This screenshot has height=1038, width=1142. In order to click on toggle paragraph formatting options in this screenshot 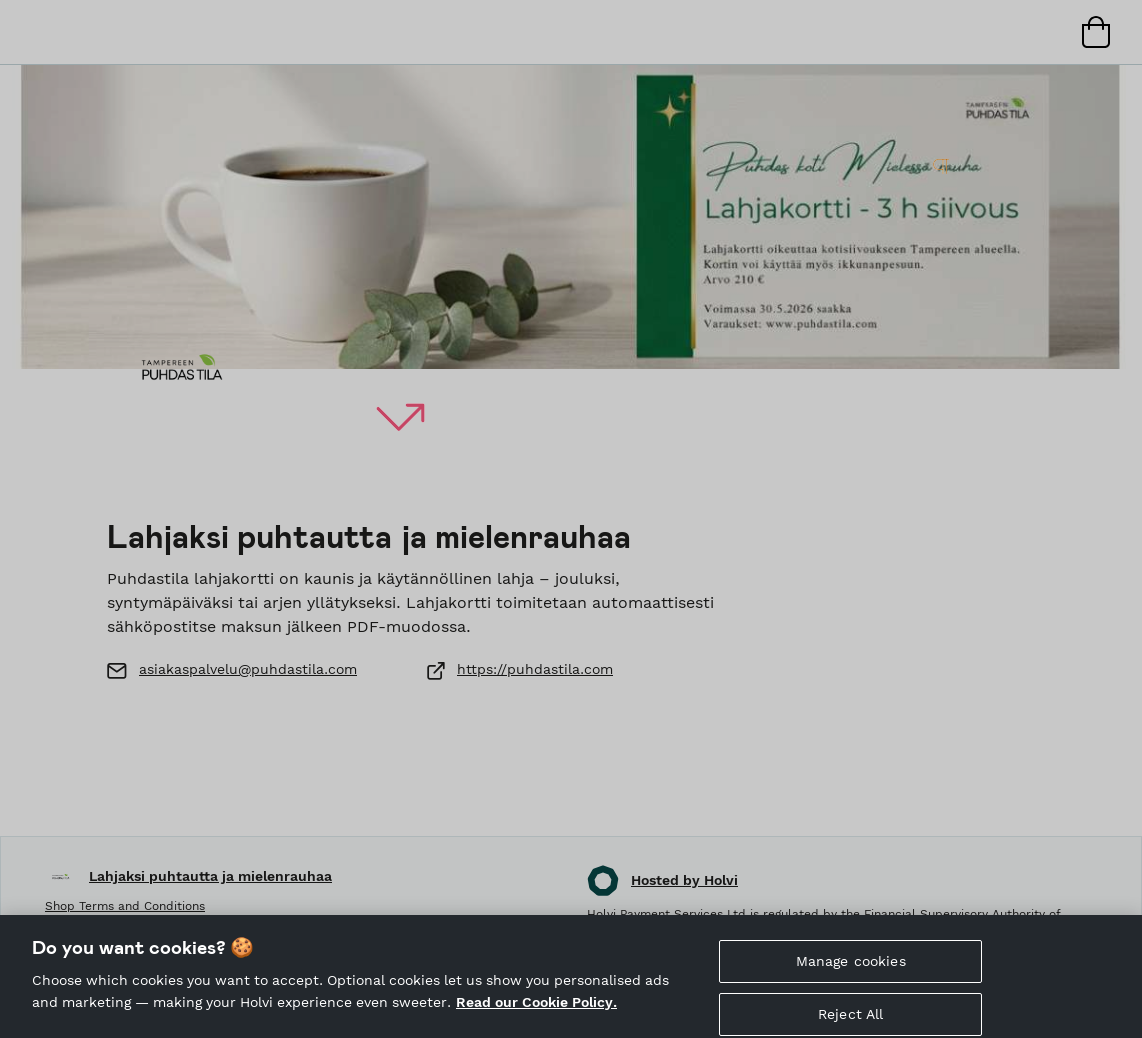, I will do `click(941, 166)`.